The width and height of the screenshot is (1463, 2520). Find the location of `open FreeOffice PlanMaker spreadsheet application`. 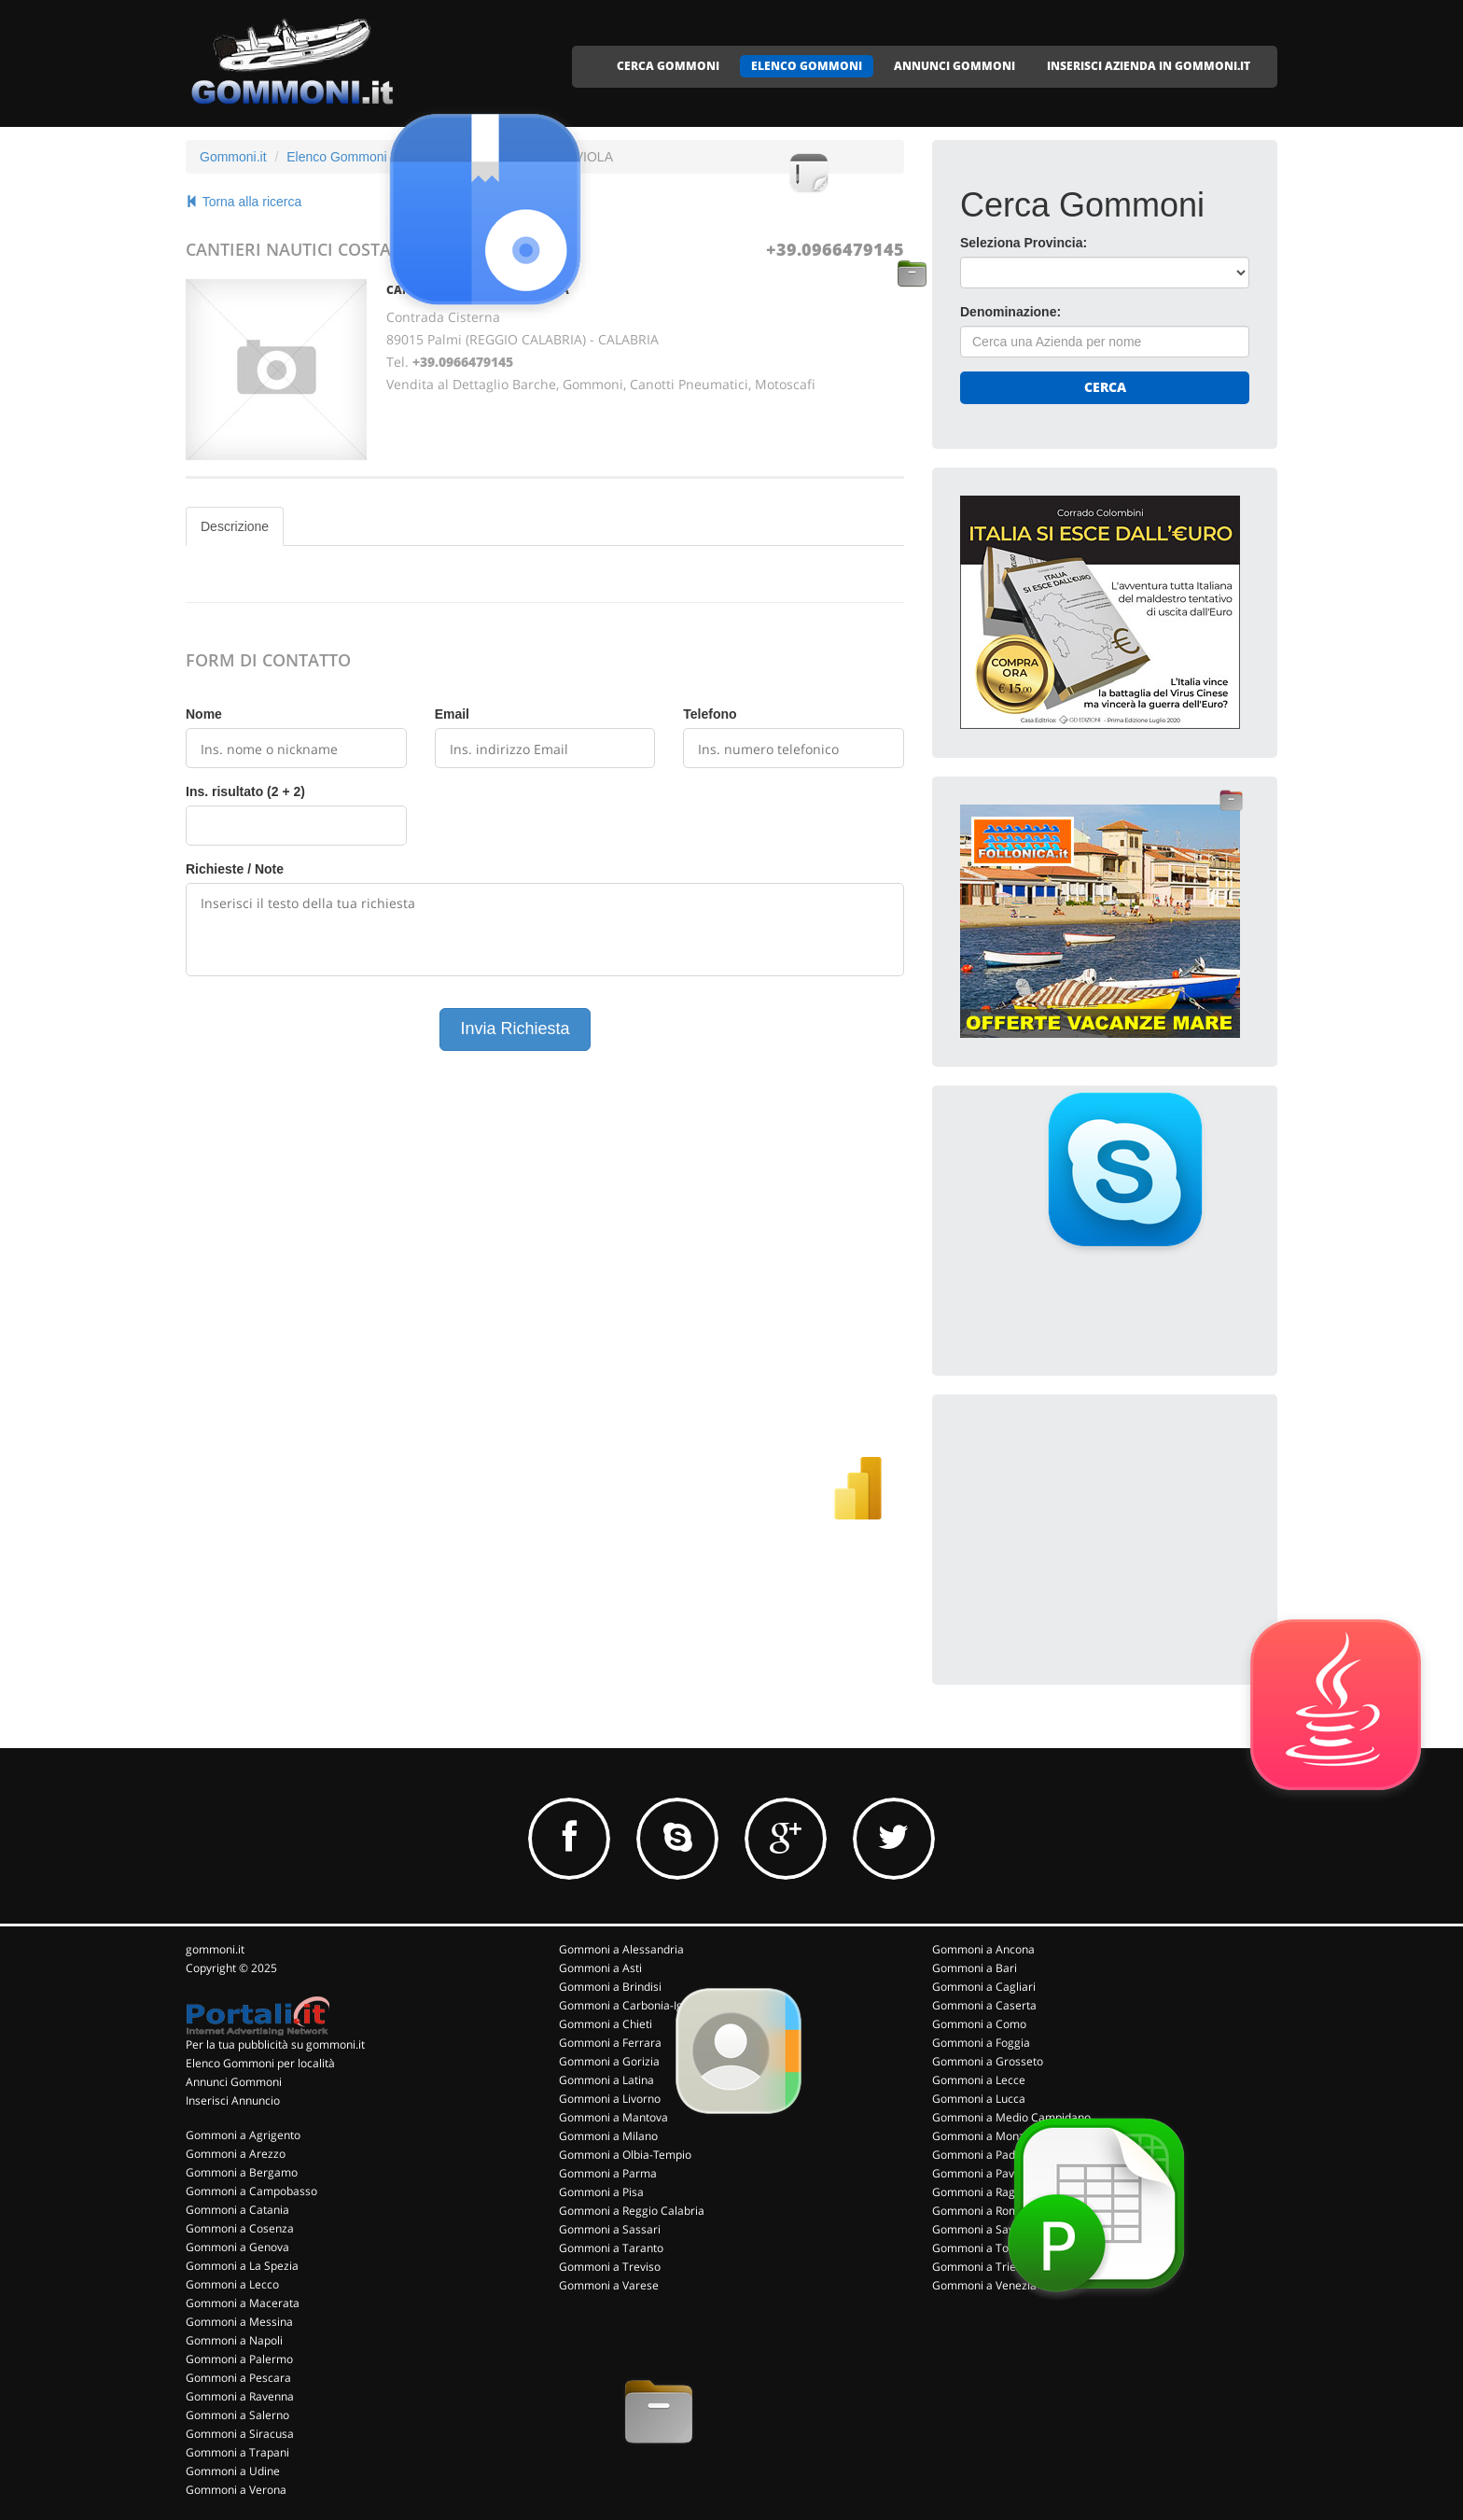

open FreeOffice PlanMaker spreadsheet application is located at coordinates (1099, 2204).